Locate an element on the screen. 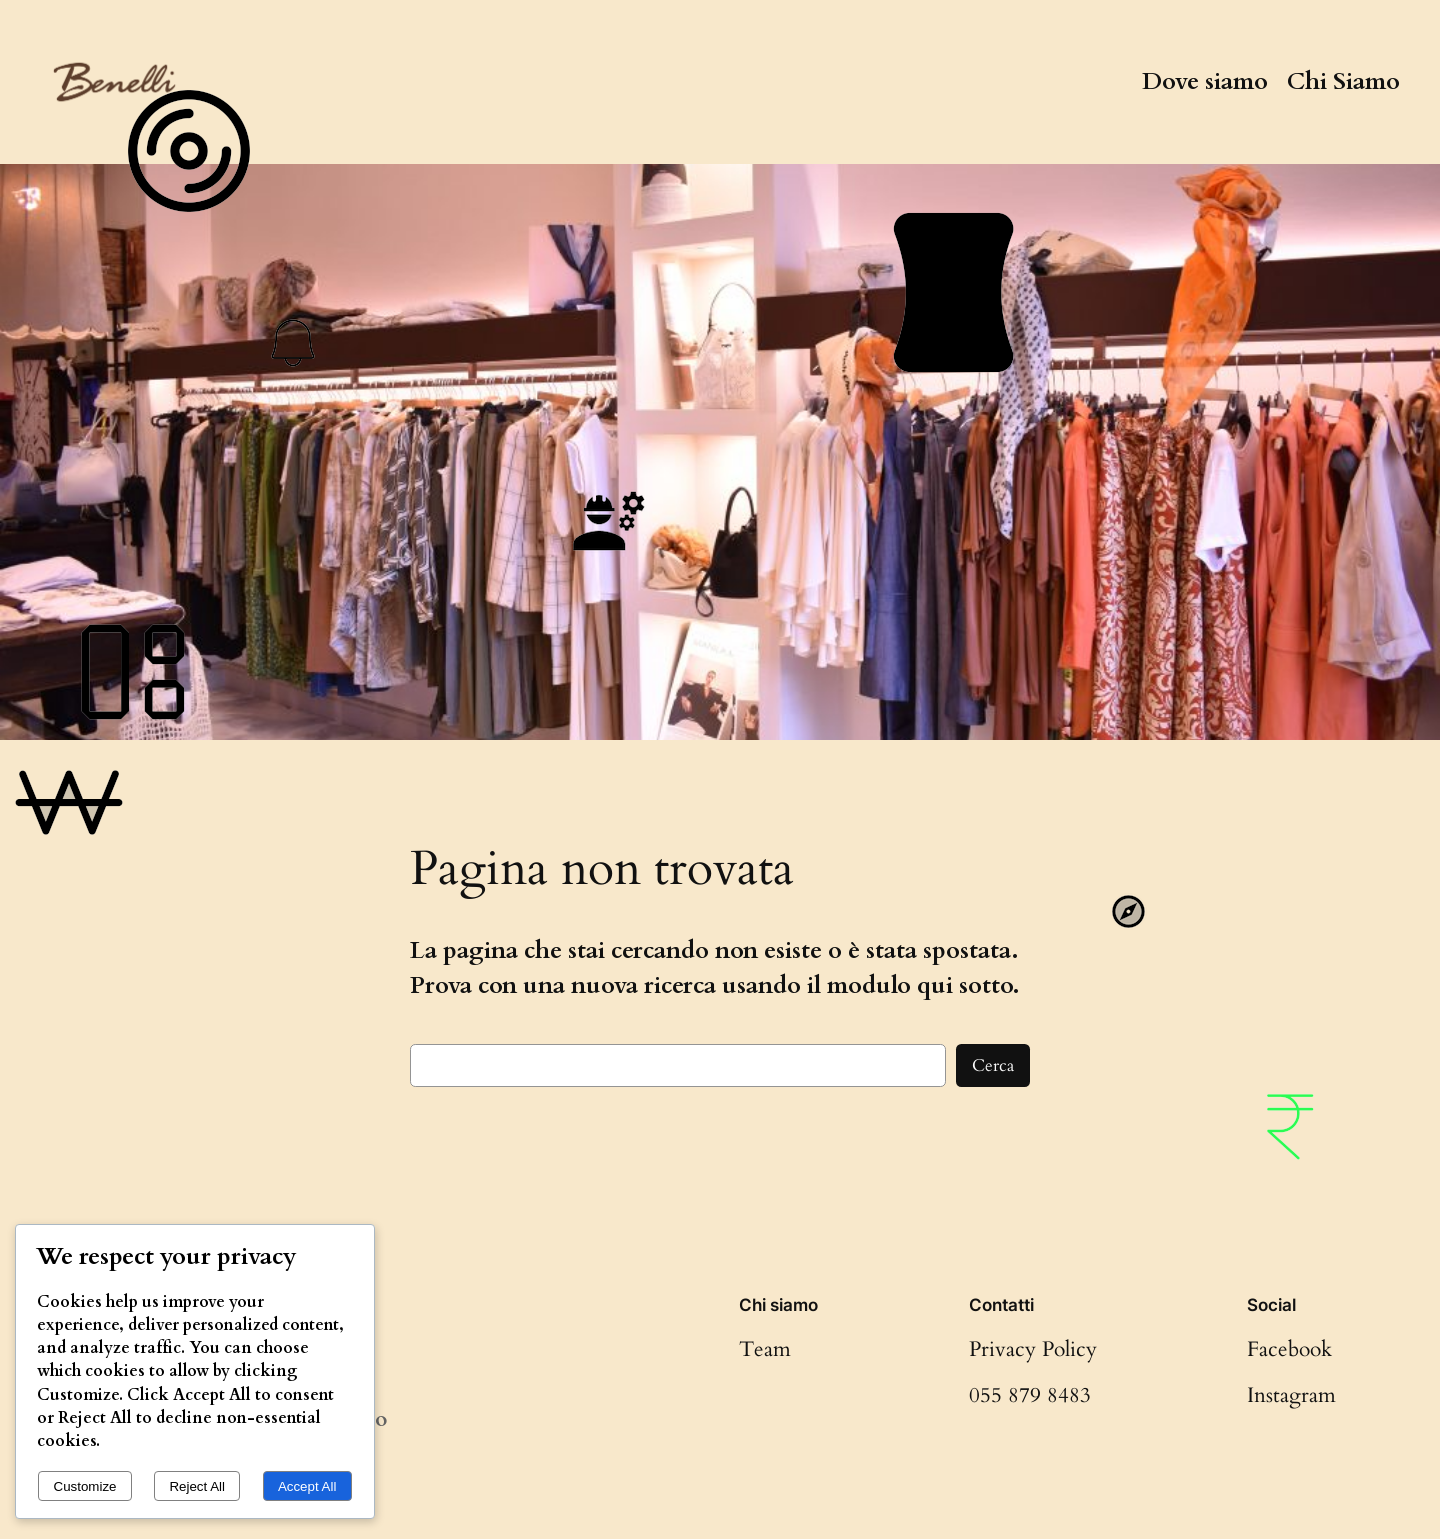 The image size is (1440, 1539). switch to vertical panorama mode is located at coordinates (953, 292).